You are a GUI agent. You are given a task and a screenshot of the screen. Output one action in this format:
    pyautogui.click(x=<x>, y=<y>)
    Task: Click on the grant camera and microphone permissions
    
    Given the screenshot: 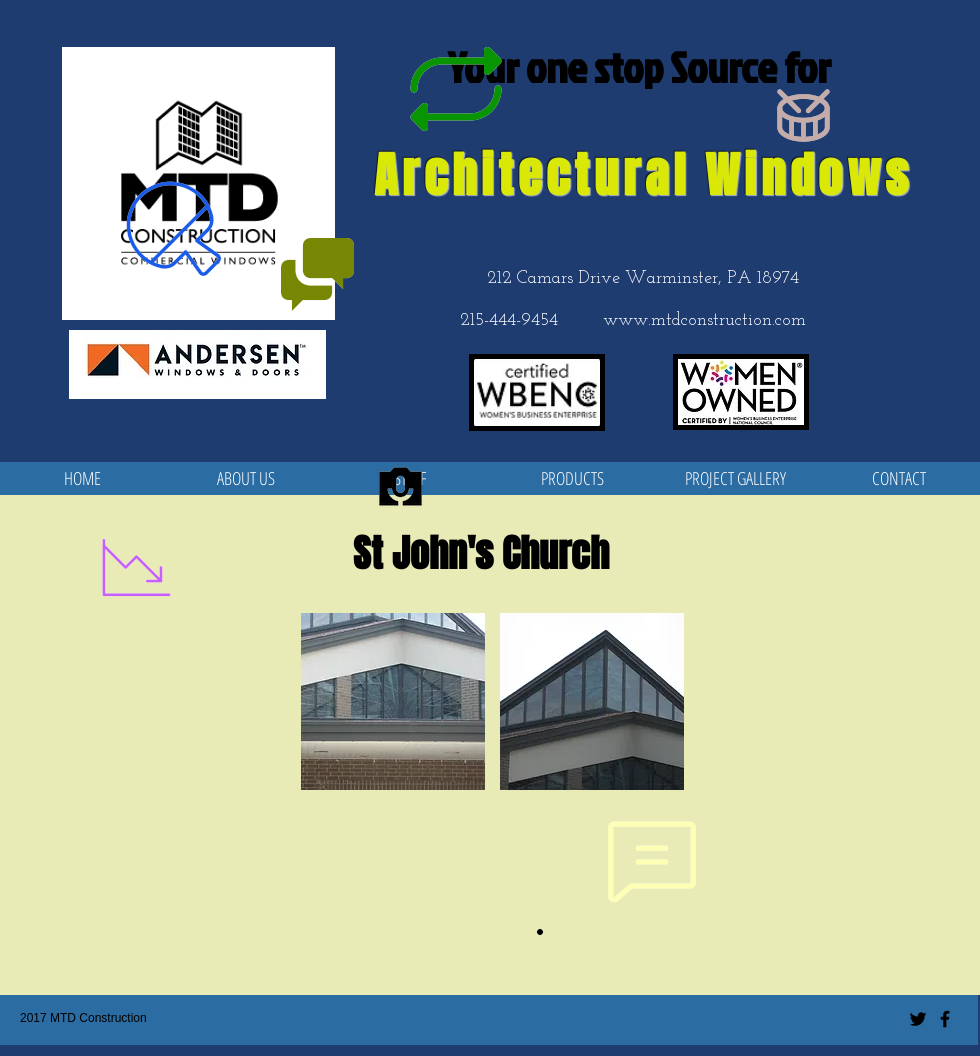 What is the action you would take?
    pyautogui.click(x=400, y=486)
    